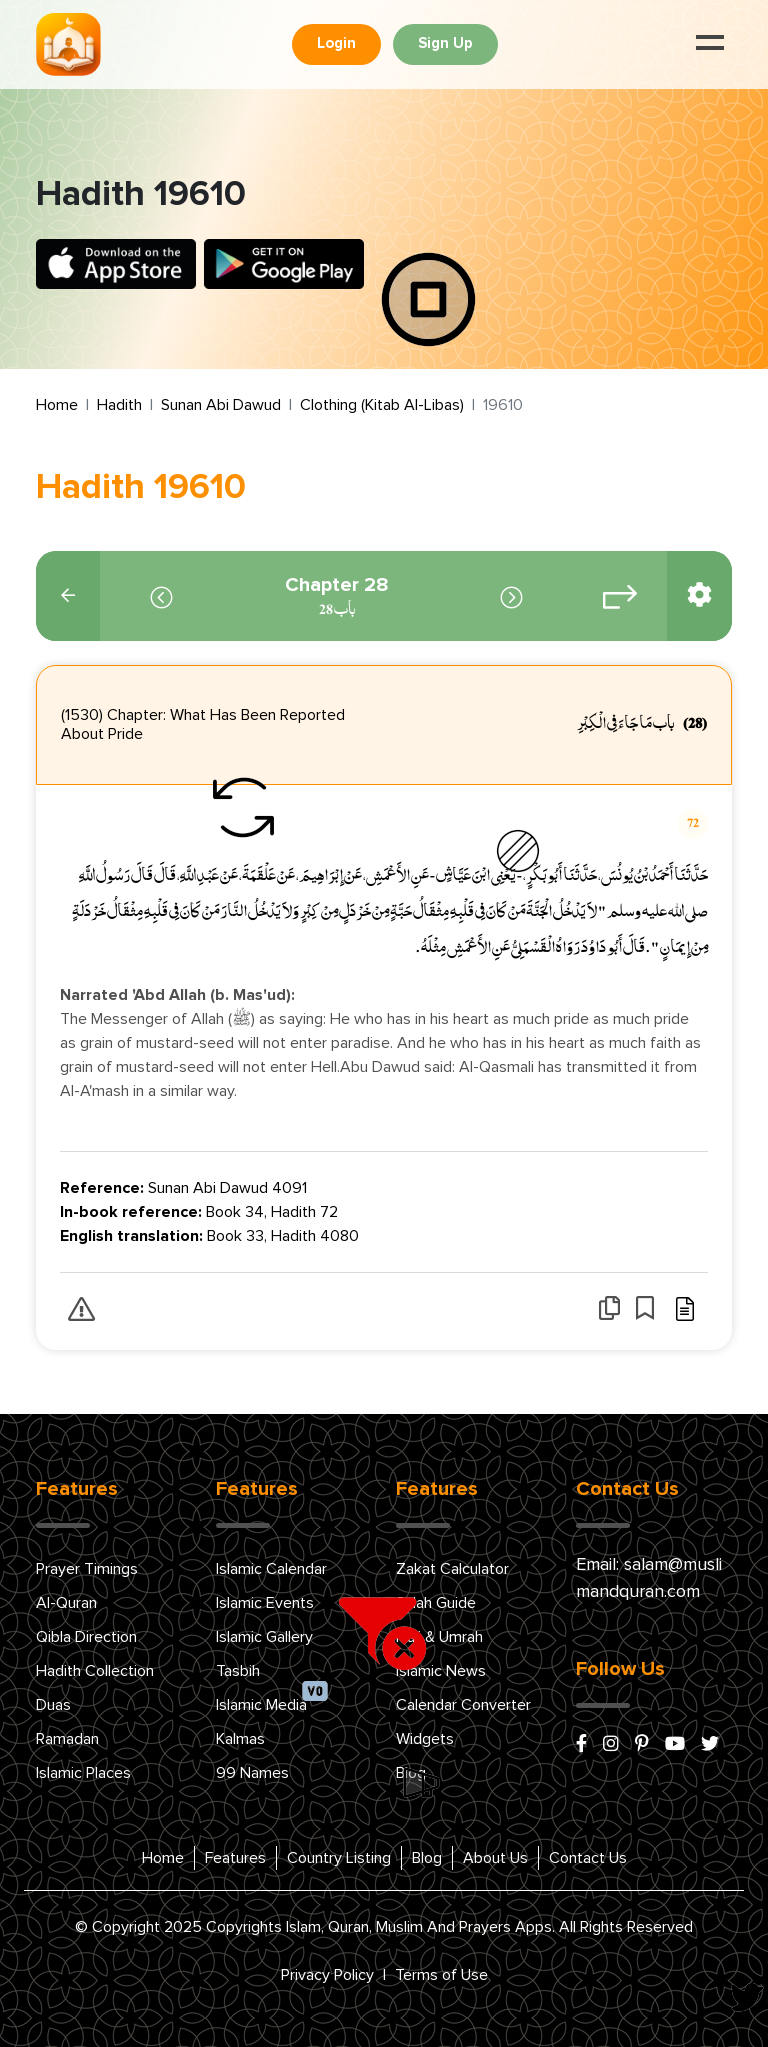 Image resolution: width=768 pixels, height=2047 pixels. What do you see at coordinates (746, 1996) in the screenshot?
I see `share to twitter` at bounding box center [746, 1996].